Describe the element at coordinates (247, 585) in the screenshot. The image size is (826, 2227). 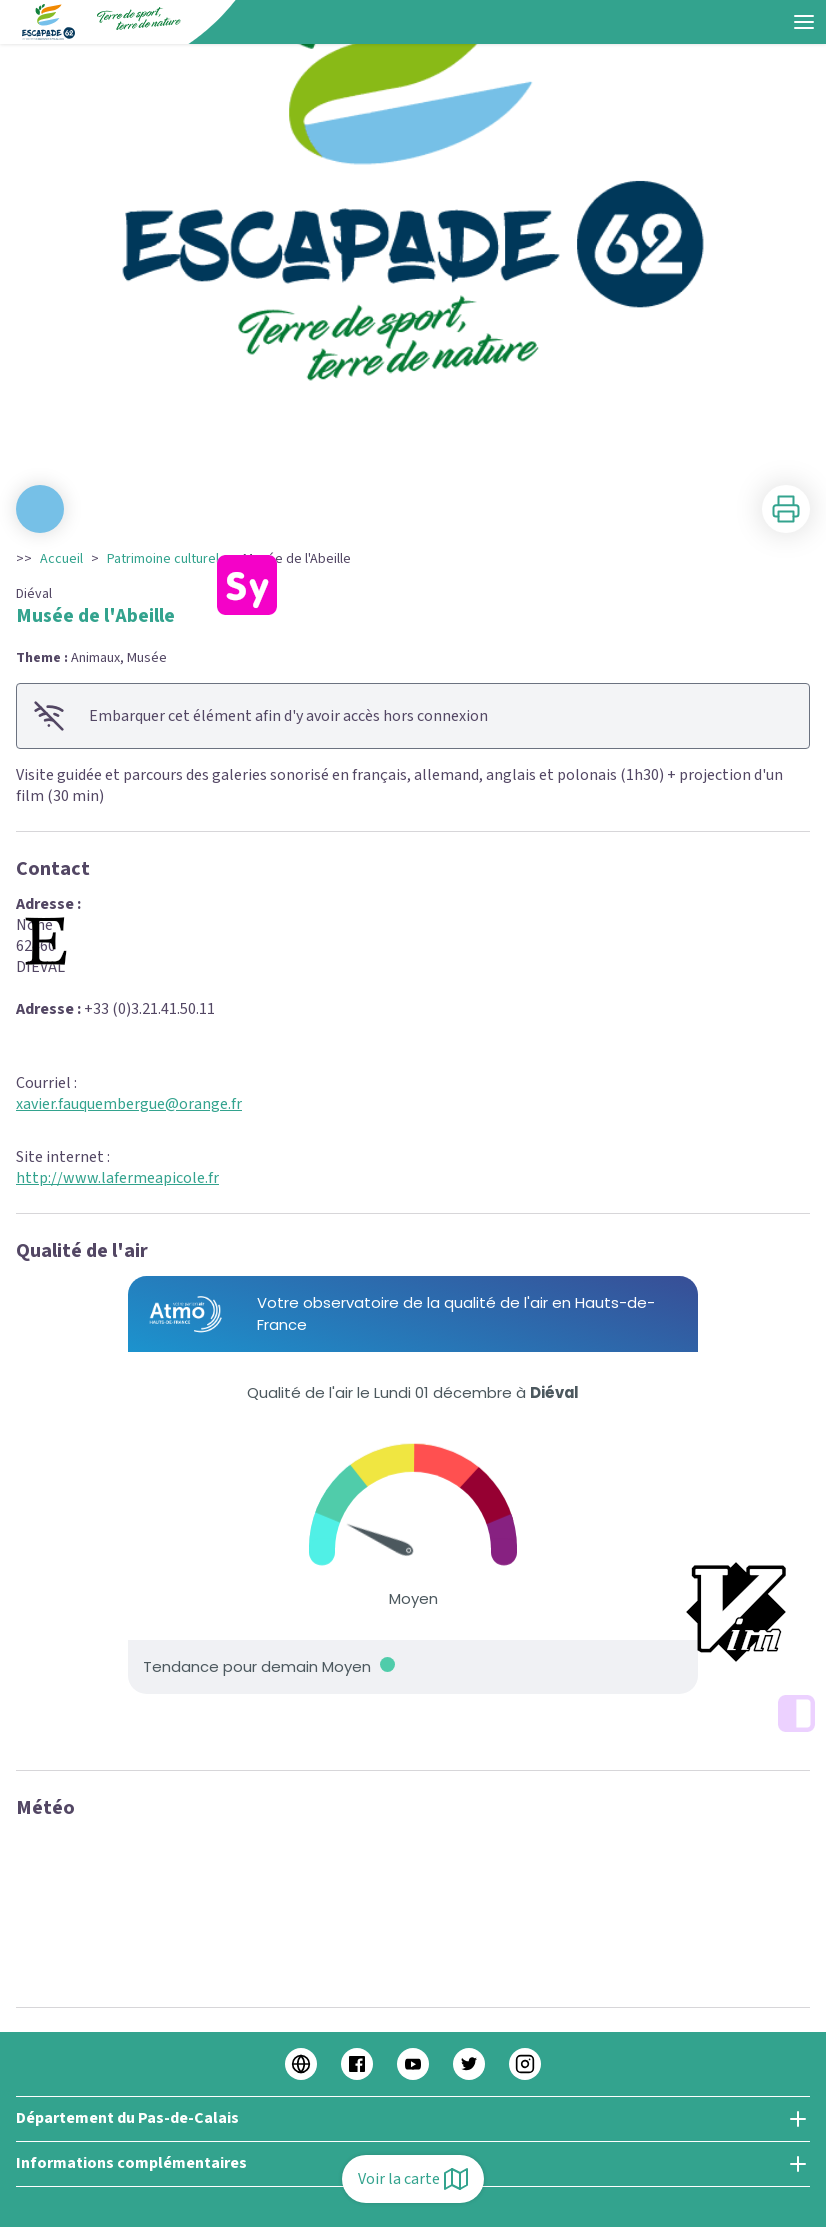
I see `open symbolab math solver app` at that location.